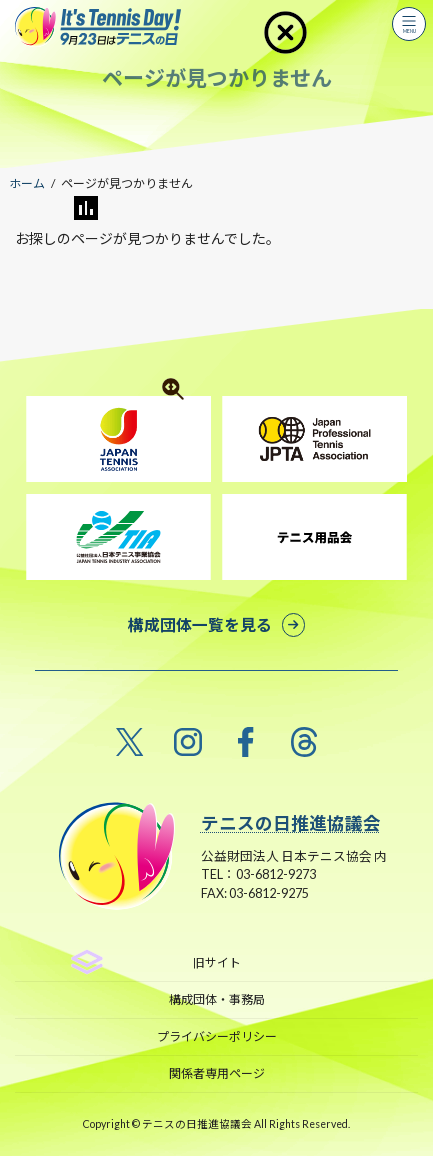 The width and height of the screenshot is (433, 1156). Describe the element at coordinates (285, 32) in the screenshot. I see `close or dismiss a dialog` at that location.